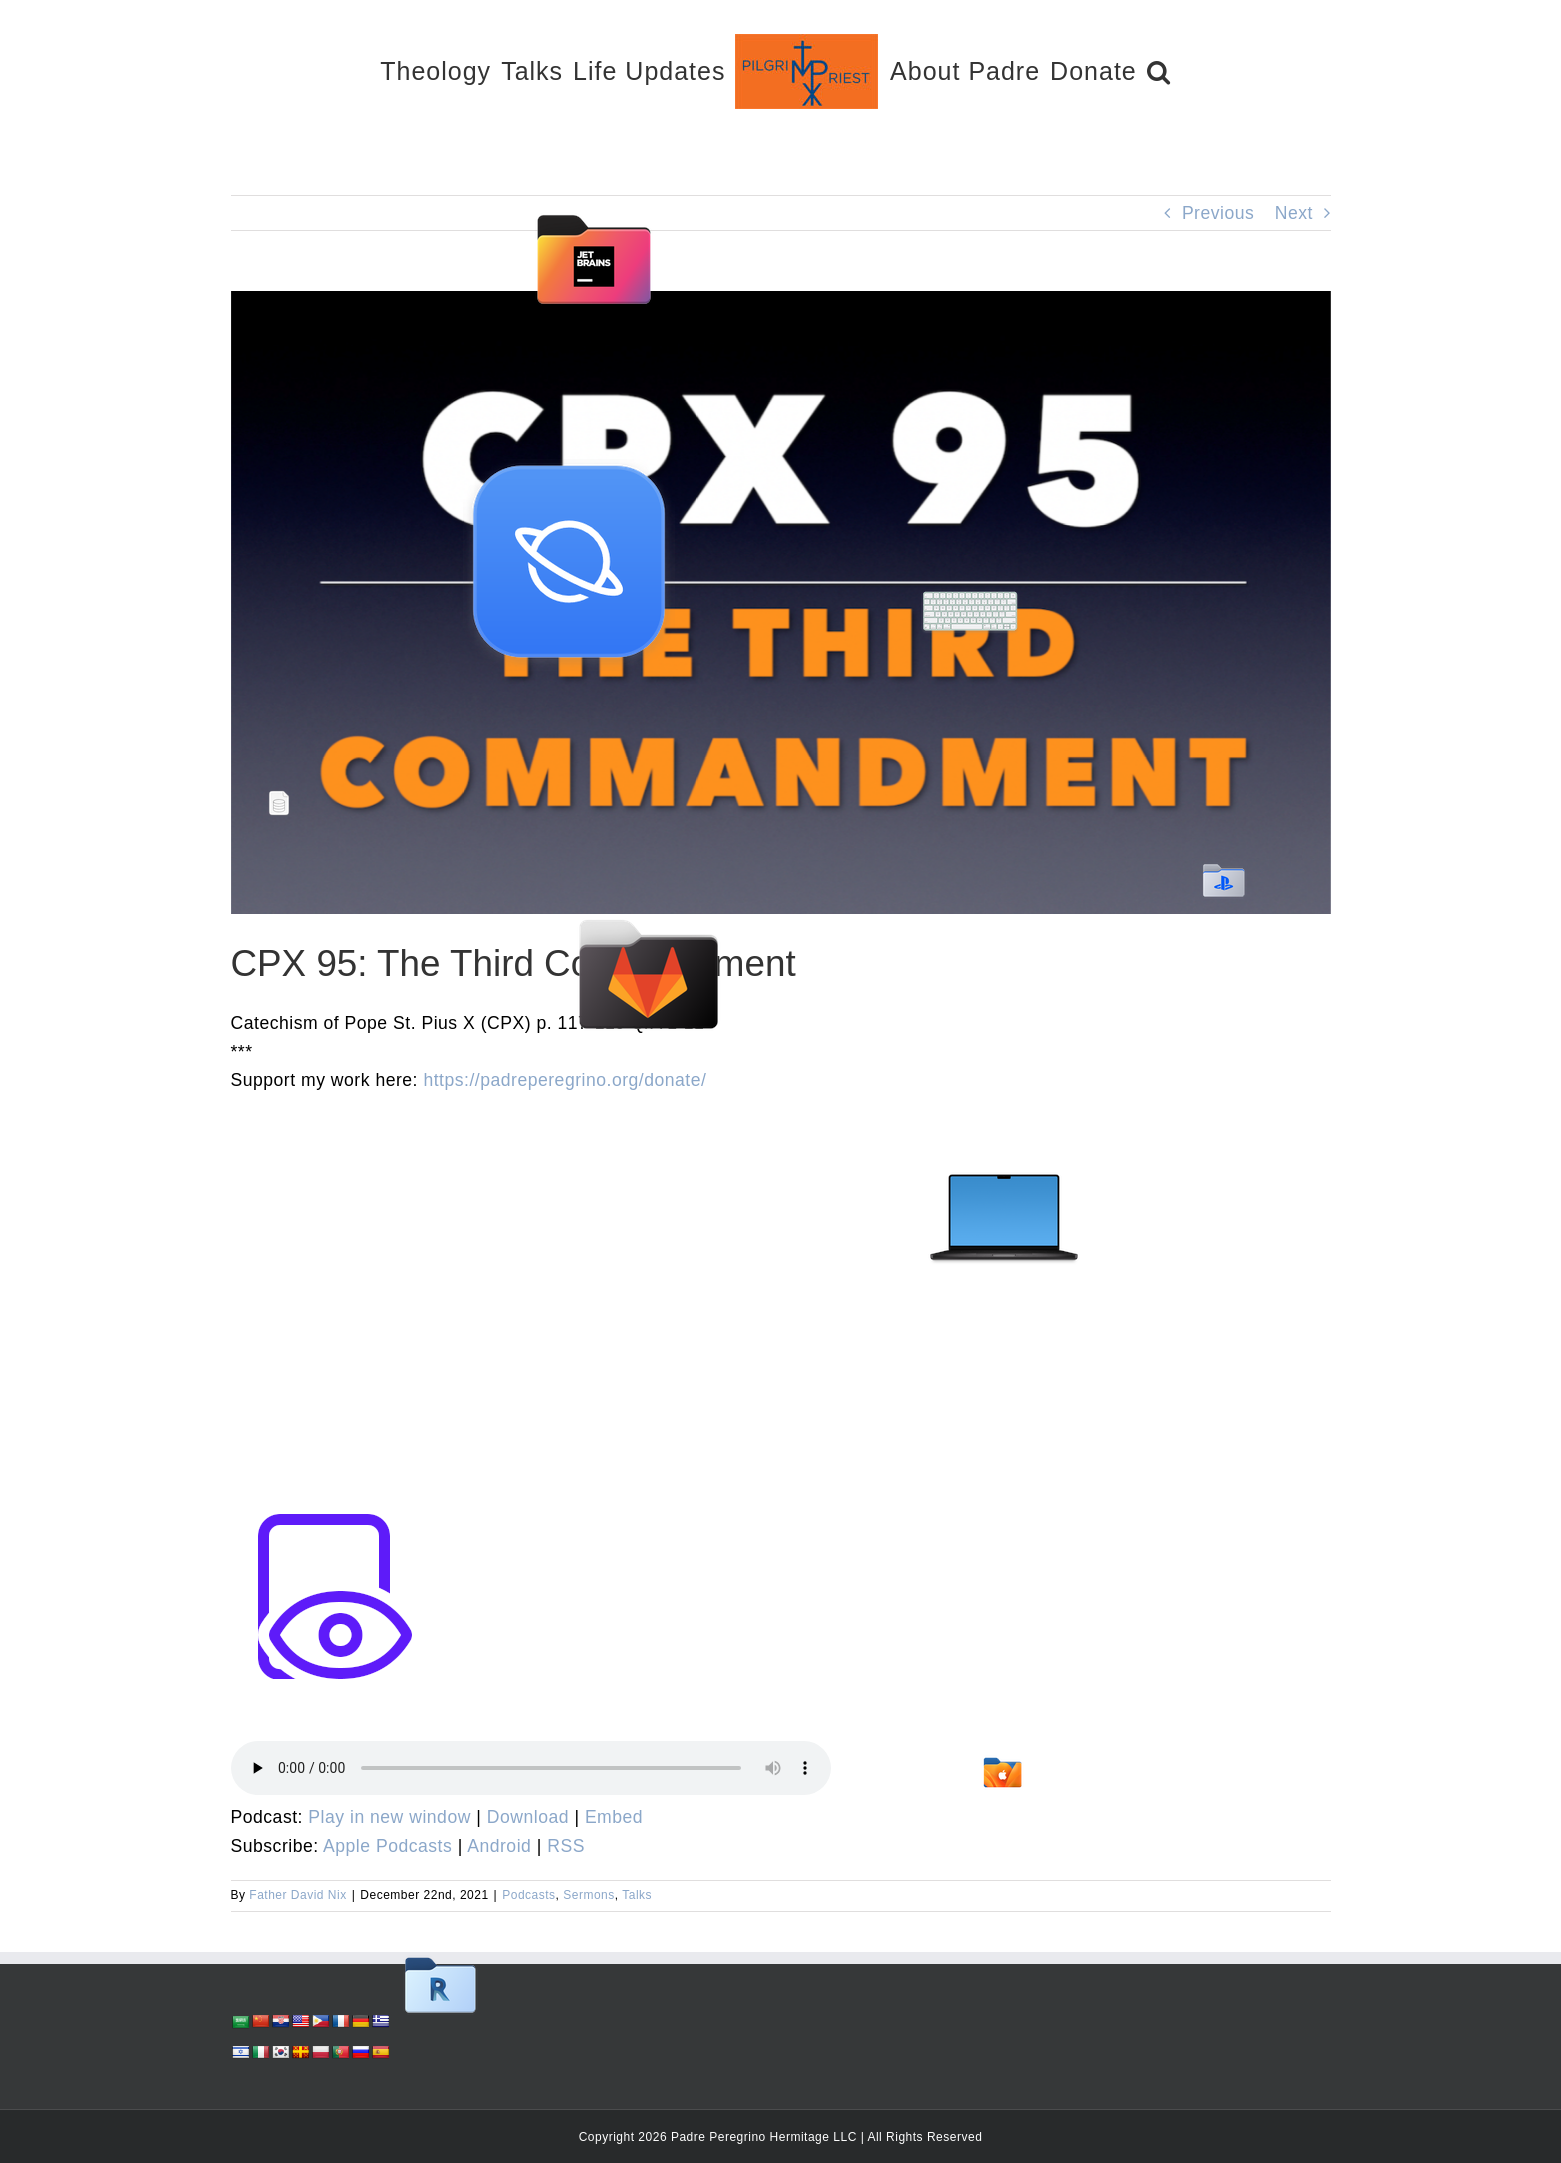 This screenshot has width=1561, height=2163. What do you see at coordinates (279, 803) in the screenshot?
I see `open a database file` at bounding box center [279, 803].